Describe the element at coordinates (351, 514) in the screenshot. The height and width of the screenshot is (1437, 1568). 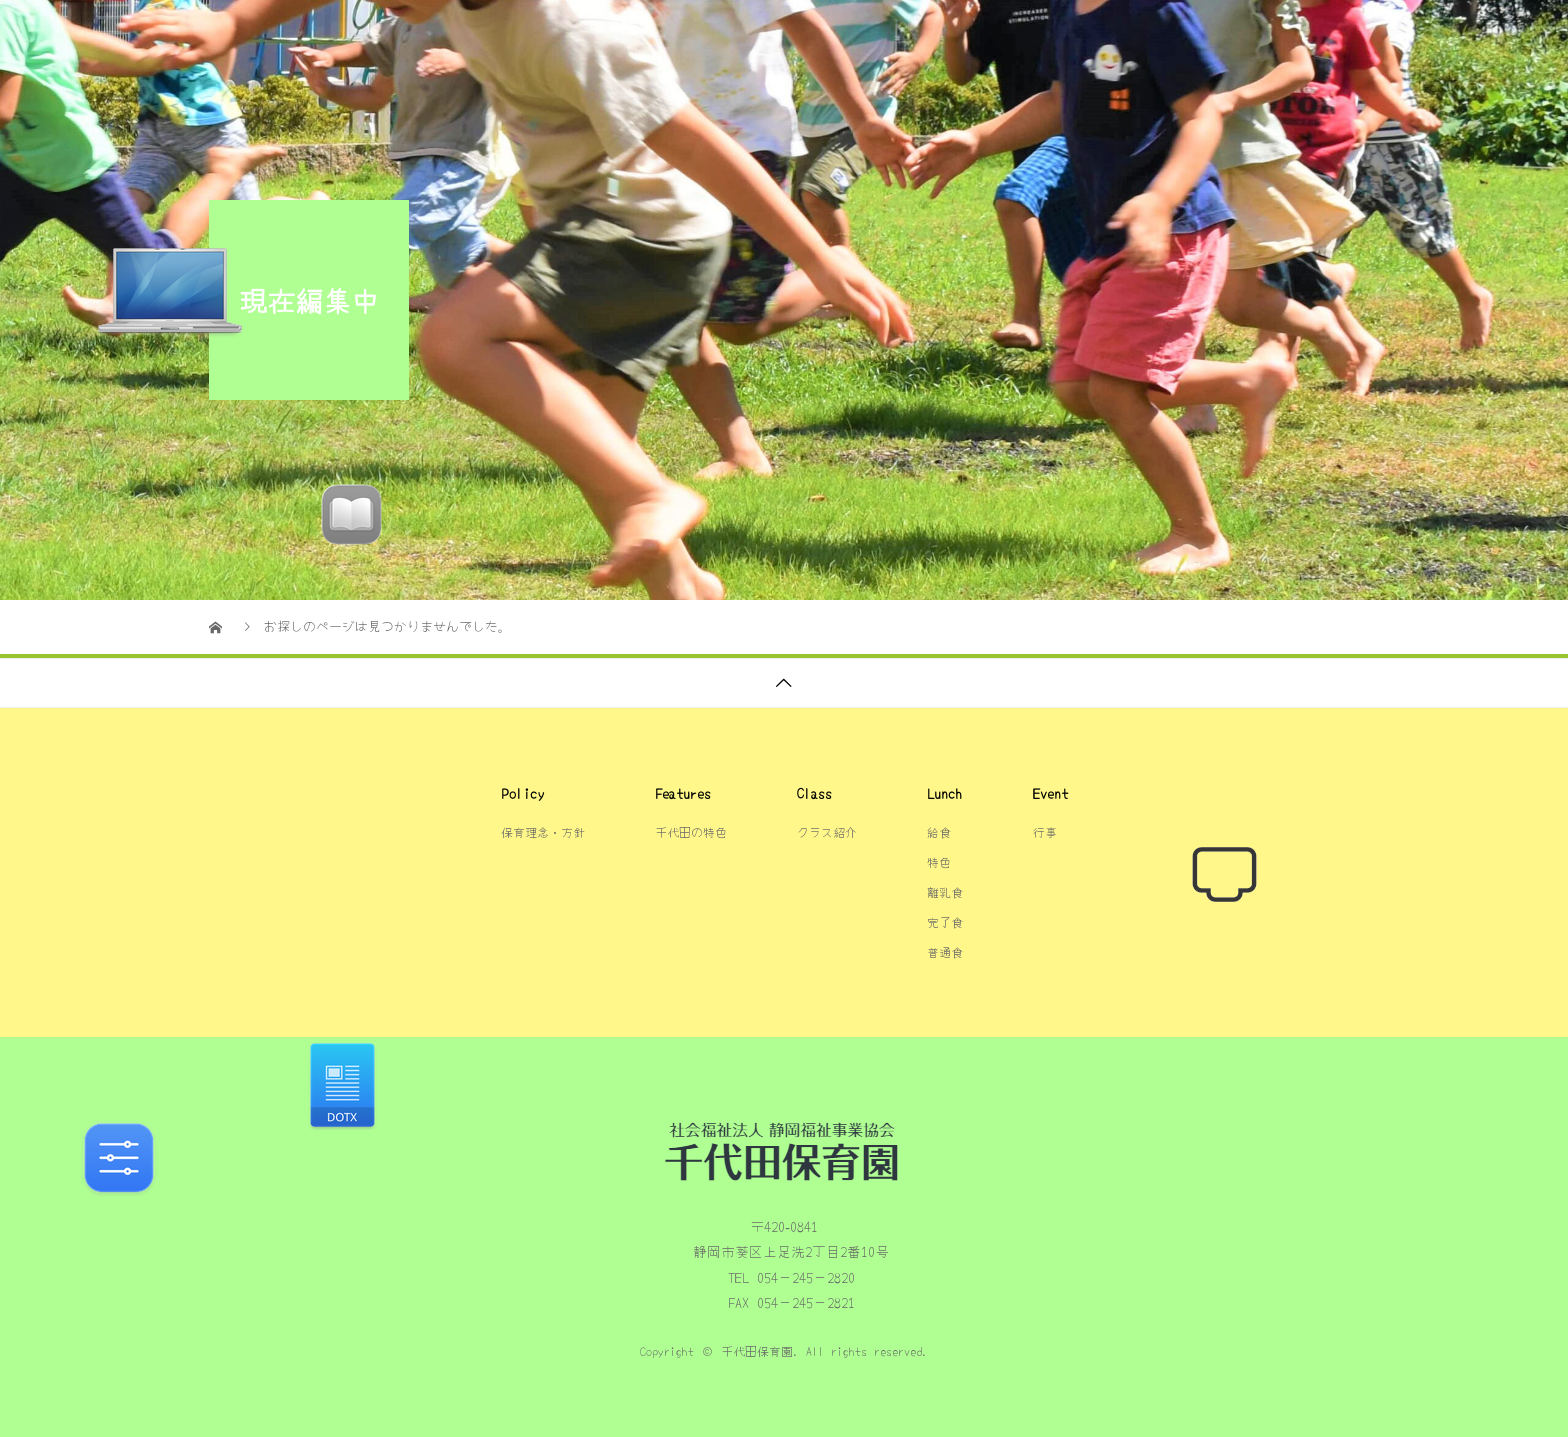
I see `open the Books app` at that location.